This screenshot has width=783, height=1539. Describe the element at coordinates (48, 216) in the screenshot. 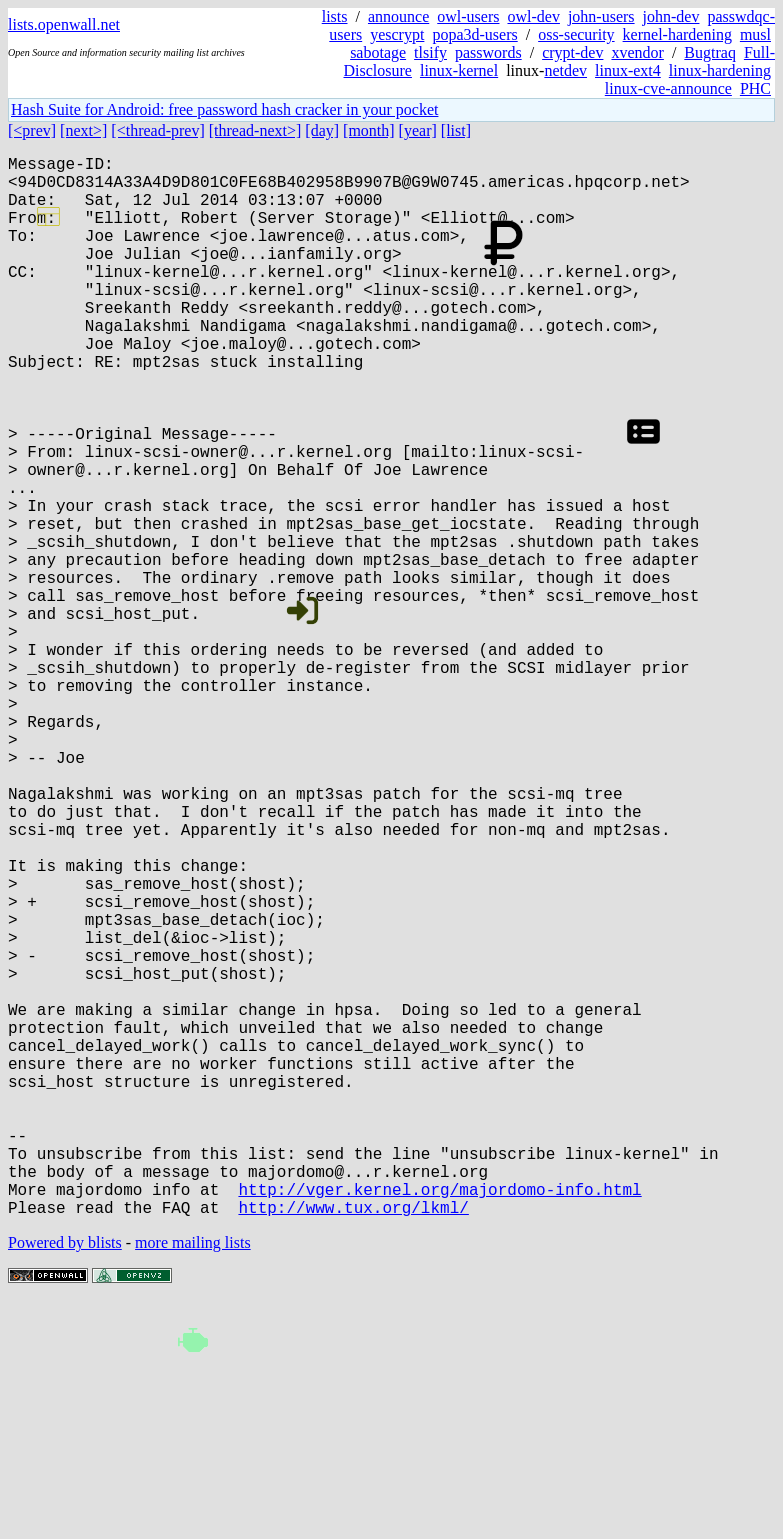

I see `change page layout options` at that location.